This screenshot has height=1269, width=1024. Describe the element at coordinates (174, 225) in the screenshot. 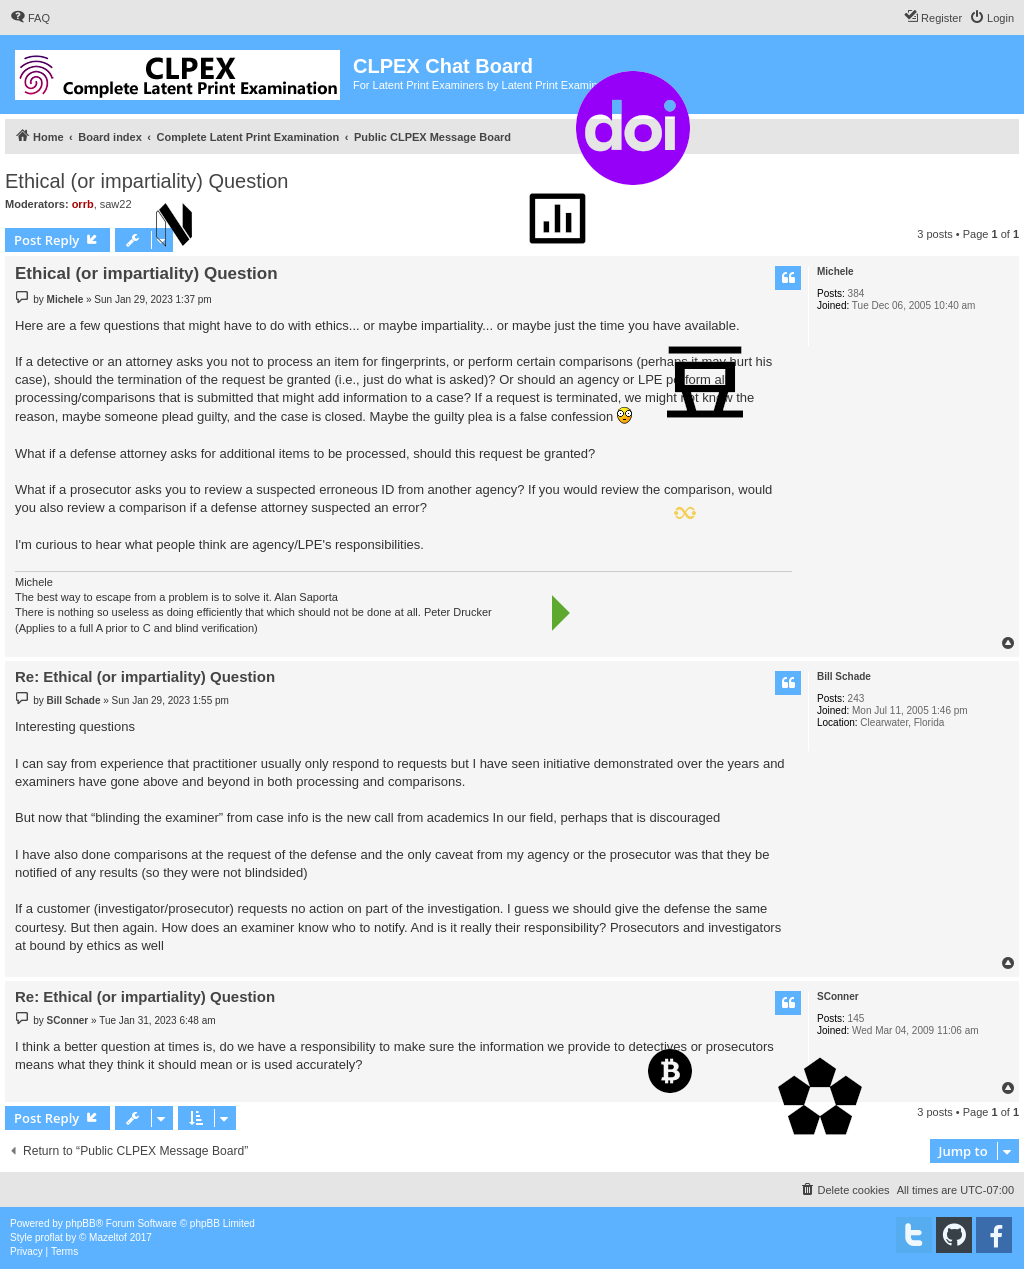

I see `open neovim text editor` at that location.